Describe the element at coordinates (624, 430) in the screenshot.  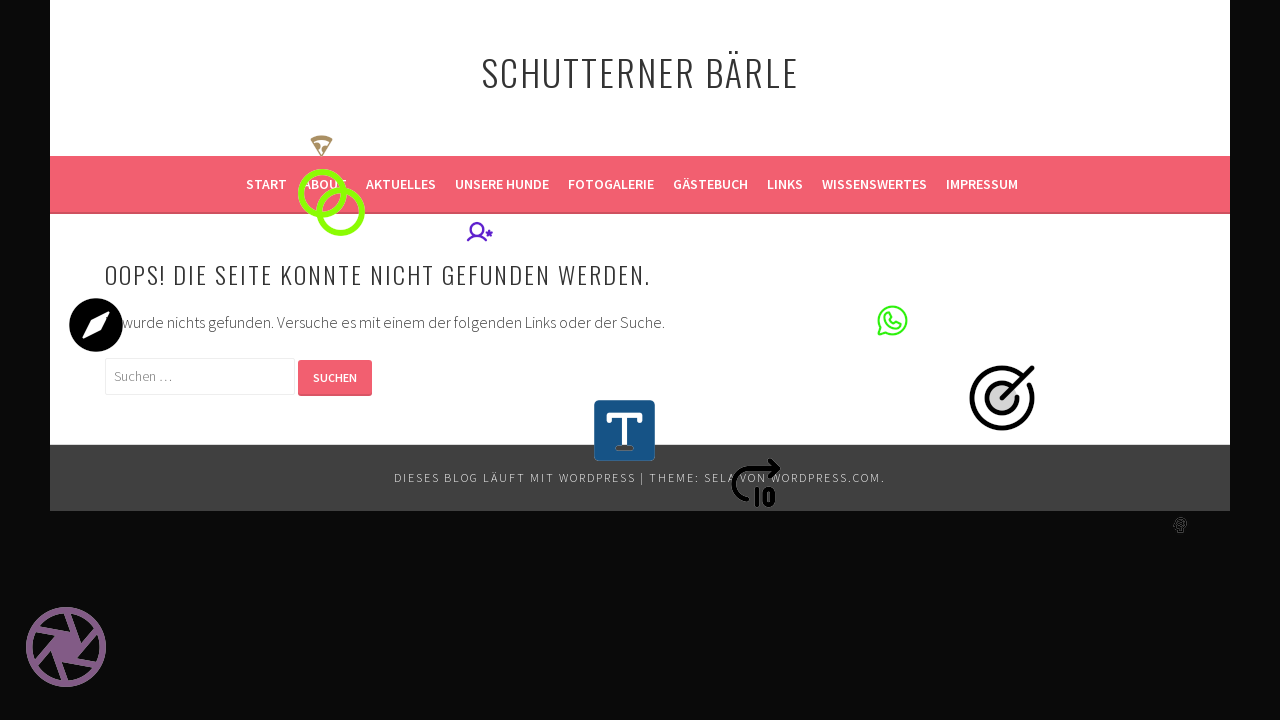
I see `format text or access text styling options` at that location.